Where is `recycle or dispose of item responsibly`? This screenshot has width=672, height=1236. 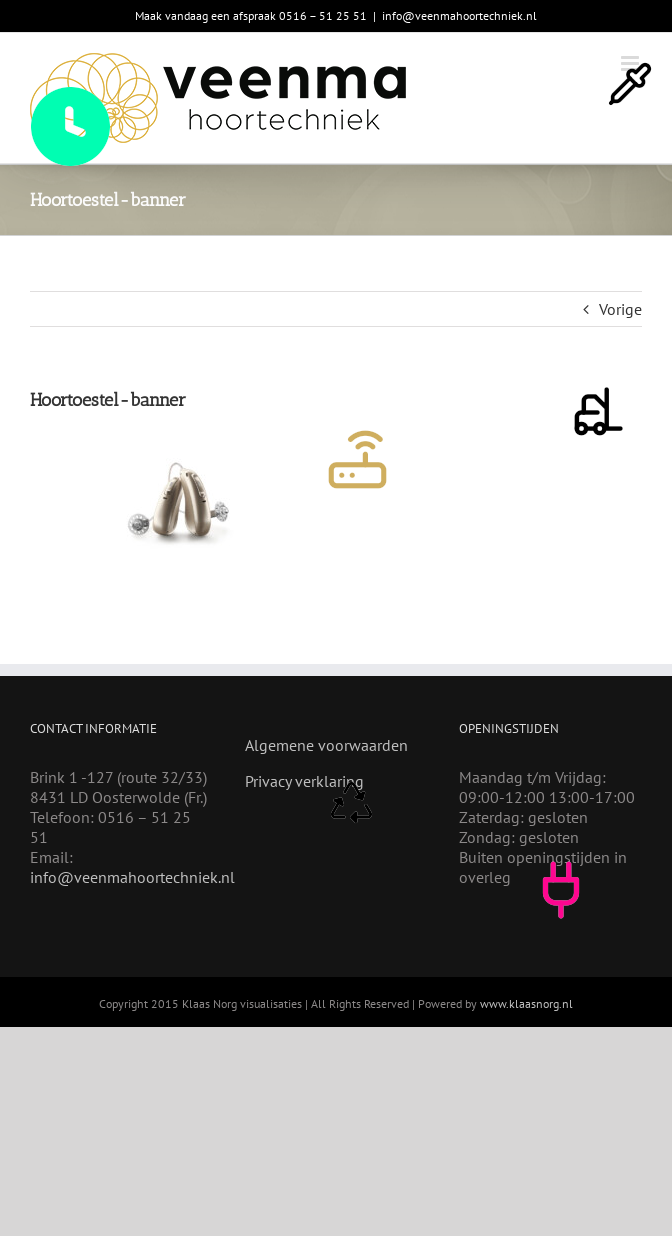 recycle or dispose of item responsibly is located at coordinates (351, 802).